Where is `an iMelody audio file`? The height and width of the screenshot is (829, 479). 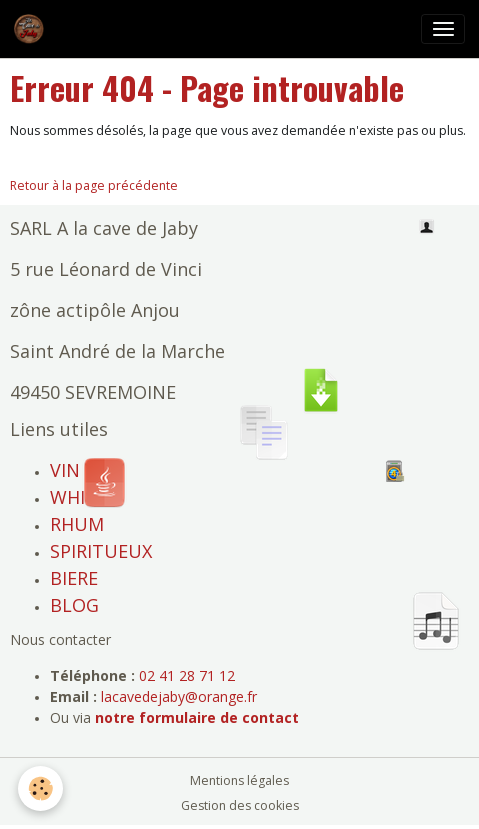 an iMelody audio file is located at coordinates (436, 621).